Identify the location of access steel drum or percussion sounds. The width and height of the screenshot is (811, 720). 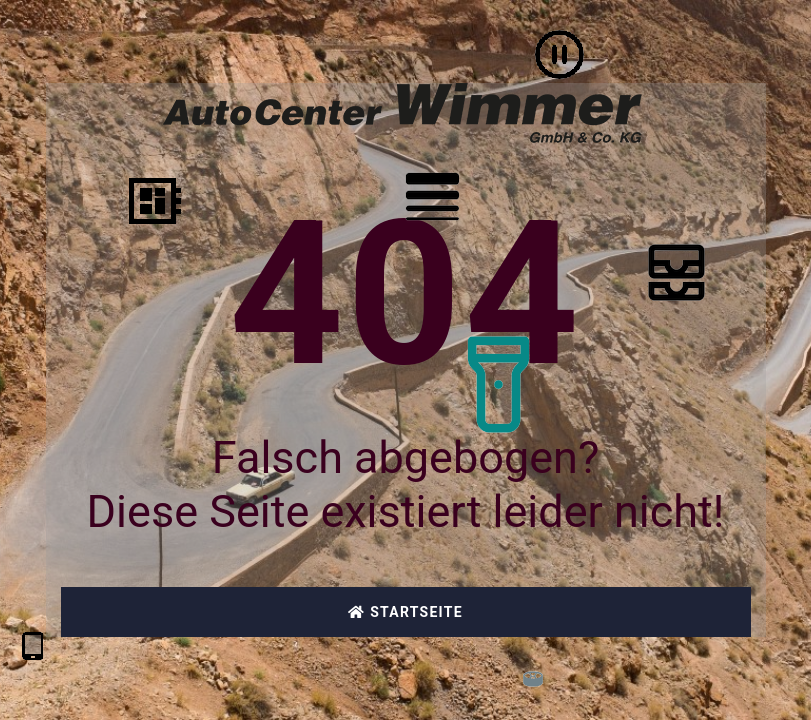
(533, 679).